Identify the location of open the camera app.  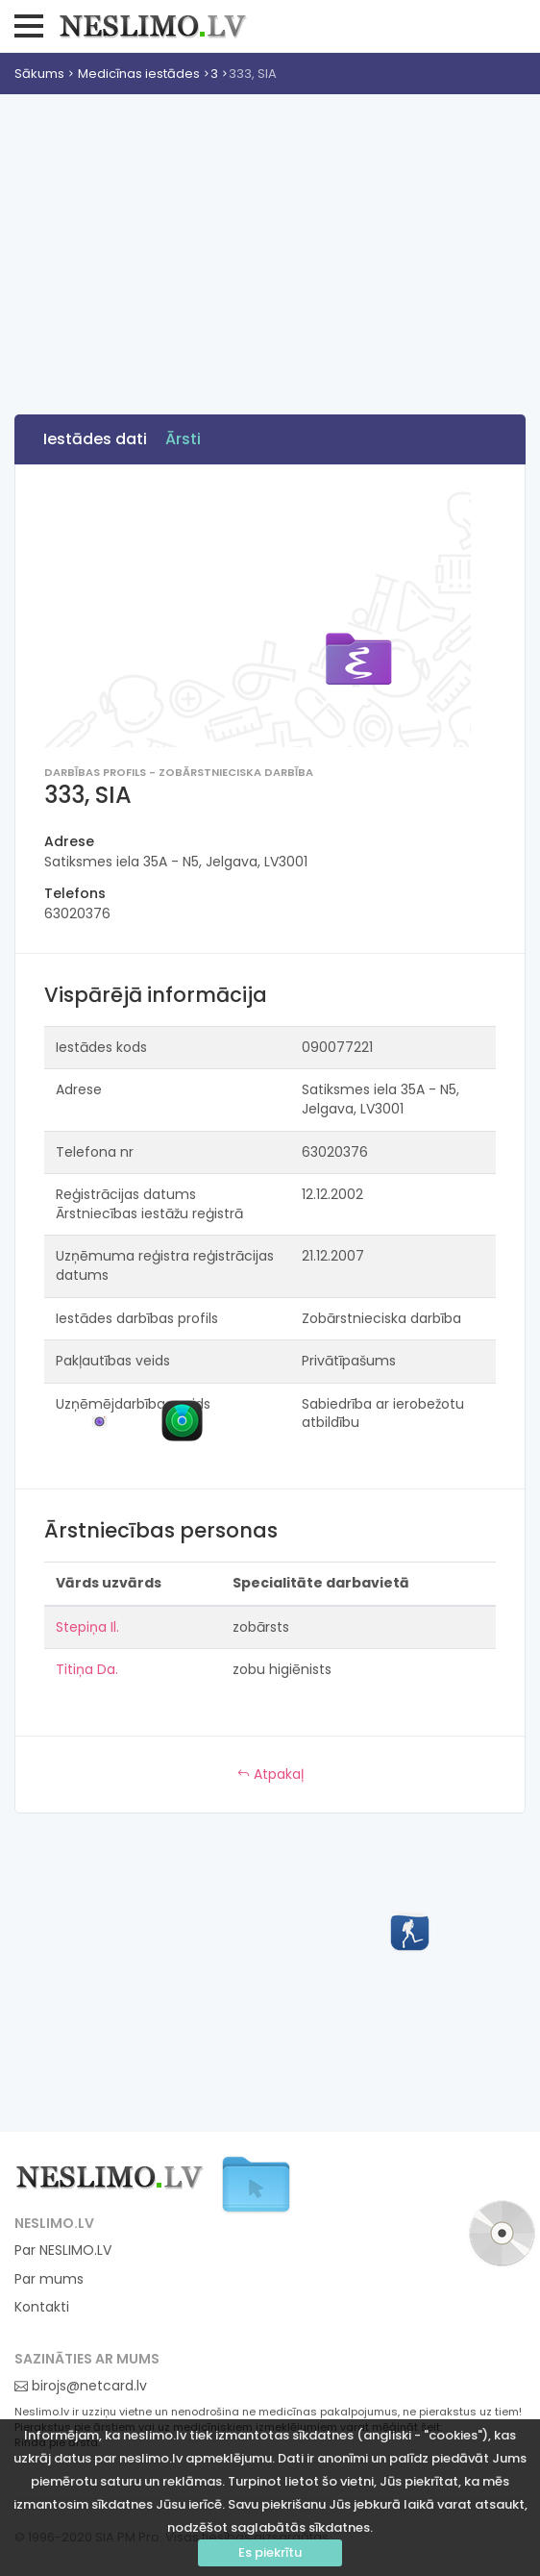
(99, 1421).